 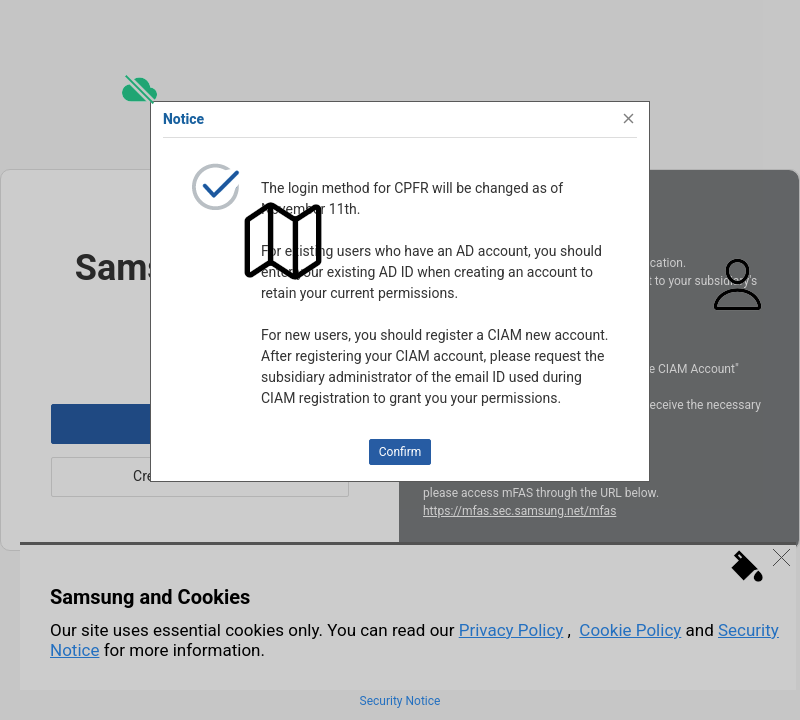 I want to click on view map, so click(x=283, y=241).